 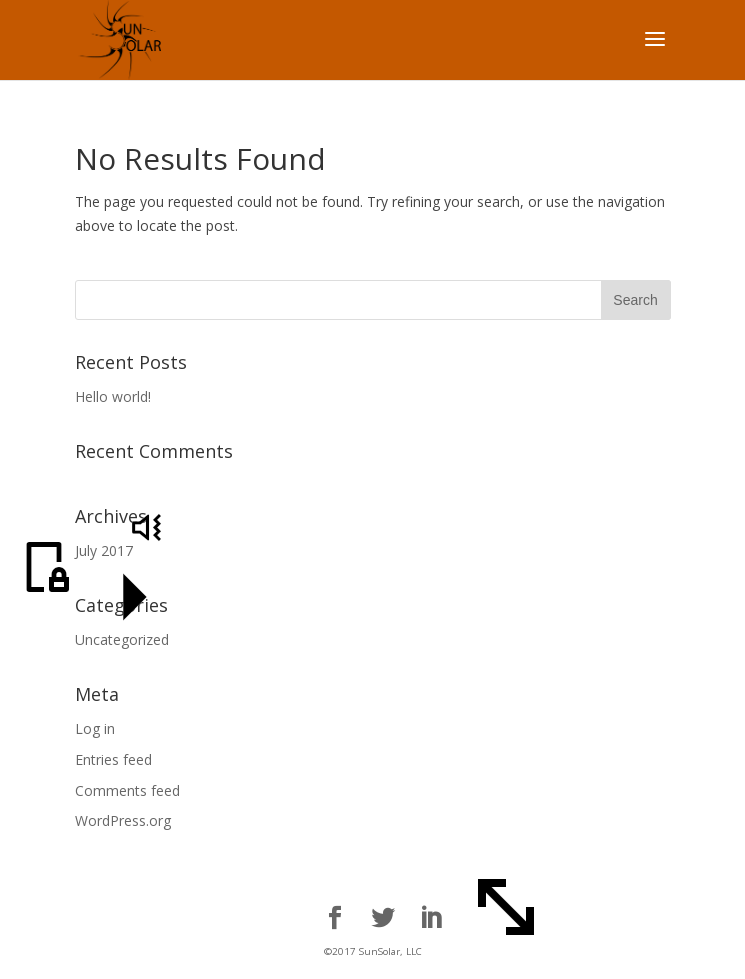 What do you see at coordinates (44, 567) in the screenshot?
I see `indicates device is locked or secured` at bounding box center [44, 567].